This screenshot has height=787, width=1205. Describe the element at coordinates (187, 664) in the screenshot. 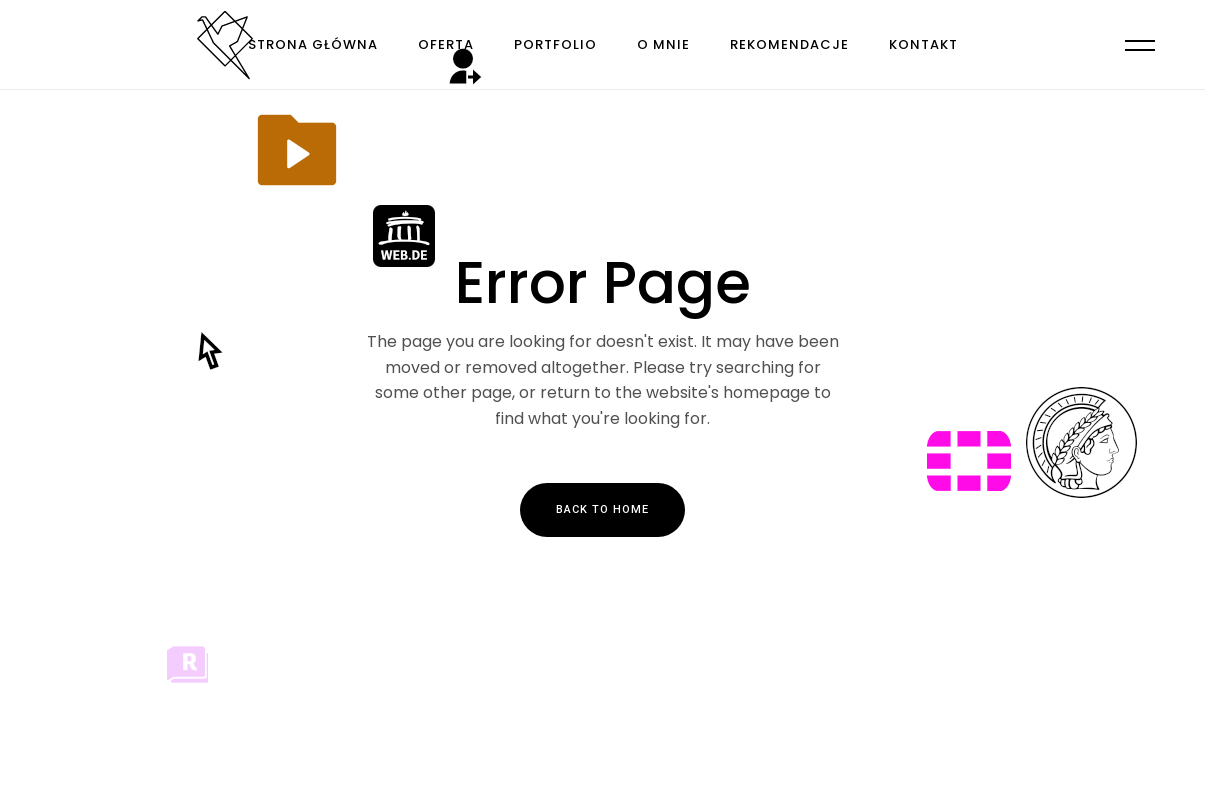

I see `open Autodesk Revit application` at that location.